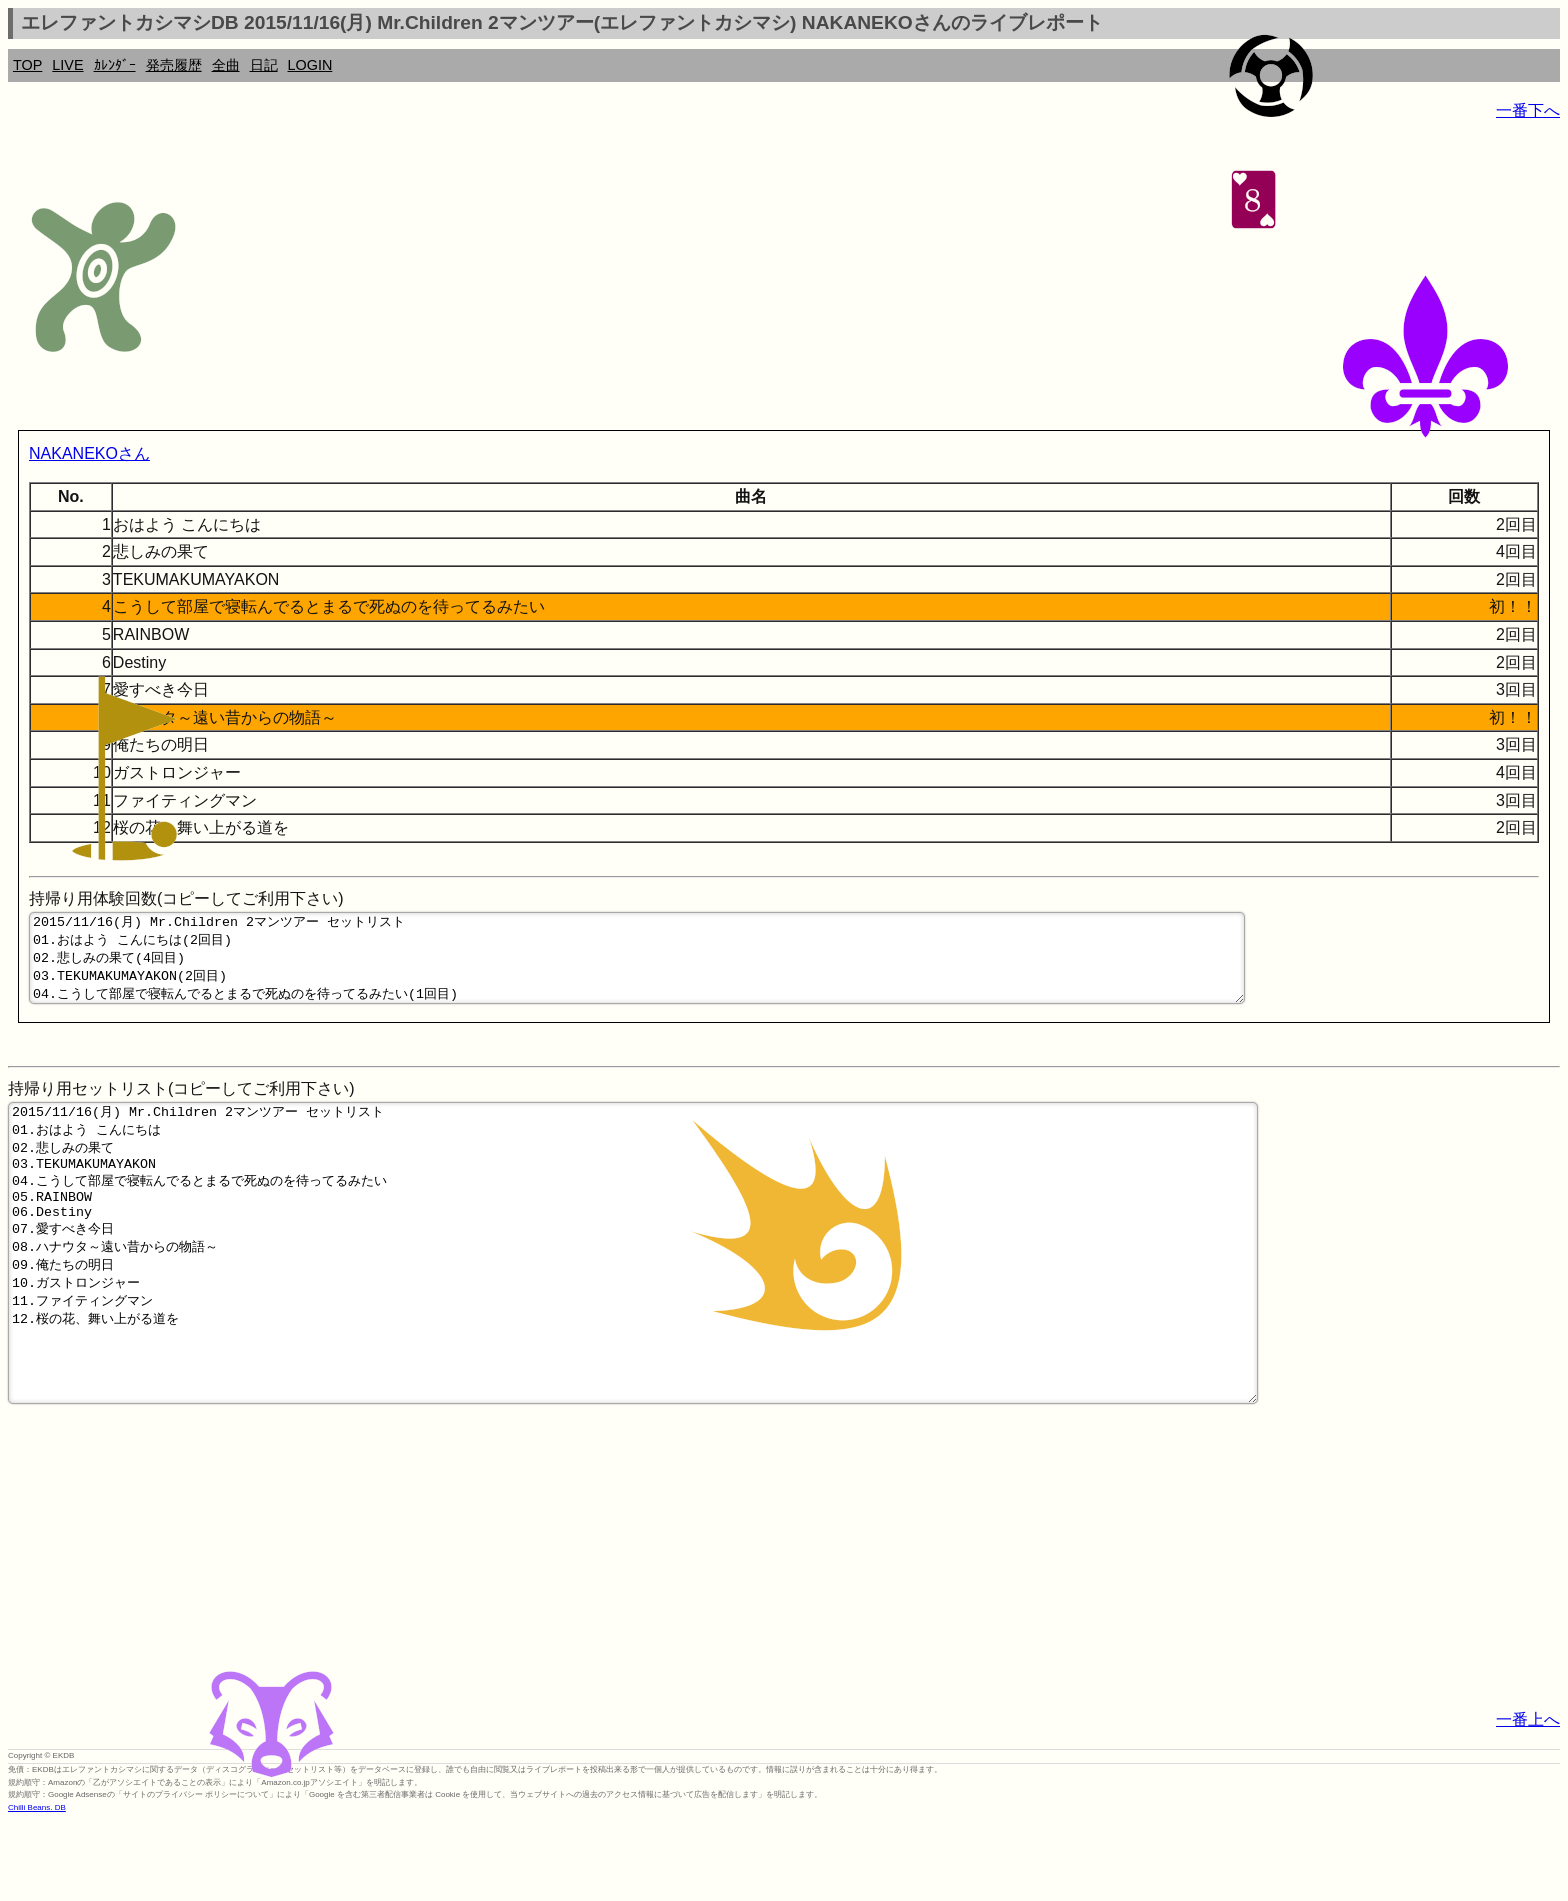  I want to click on access golf or mini-golf game, so click(124, 768).